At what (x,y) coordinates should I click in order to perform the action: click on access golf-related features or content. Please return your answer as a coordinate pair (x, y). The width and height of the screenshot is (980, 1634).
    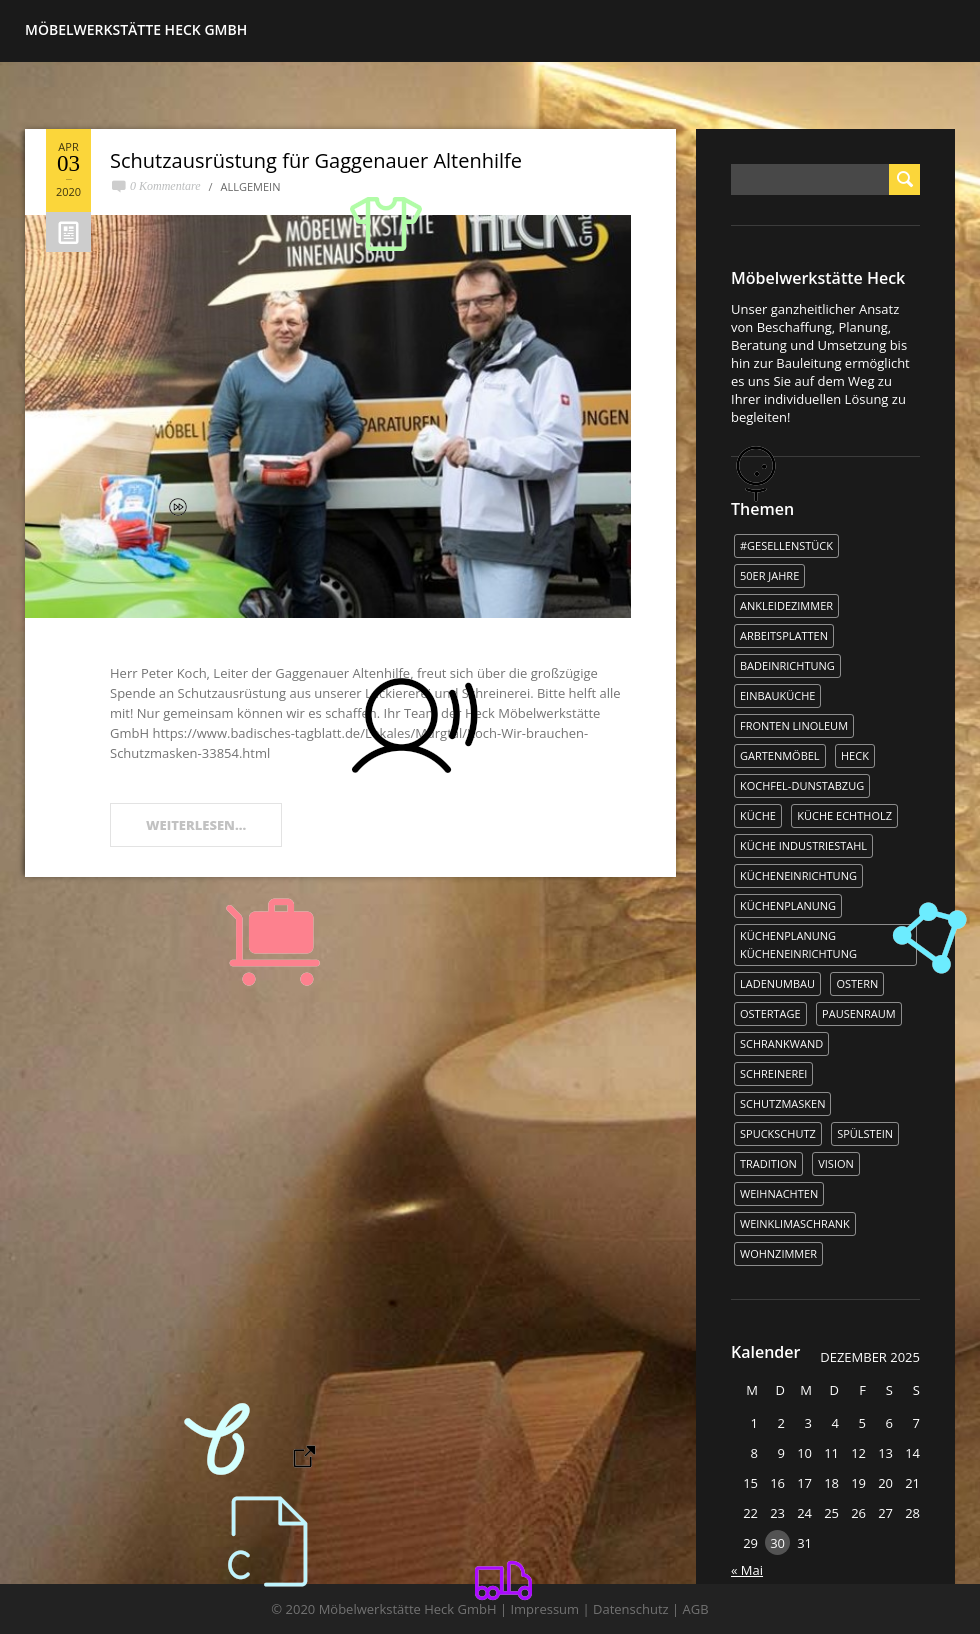
    Looking at the image, I should click on (756, 473).